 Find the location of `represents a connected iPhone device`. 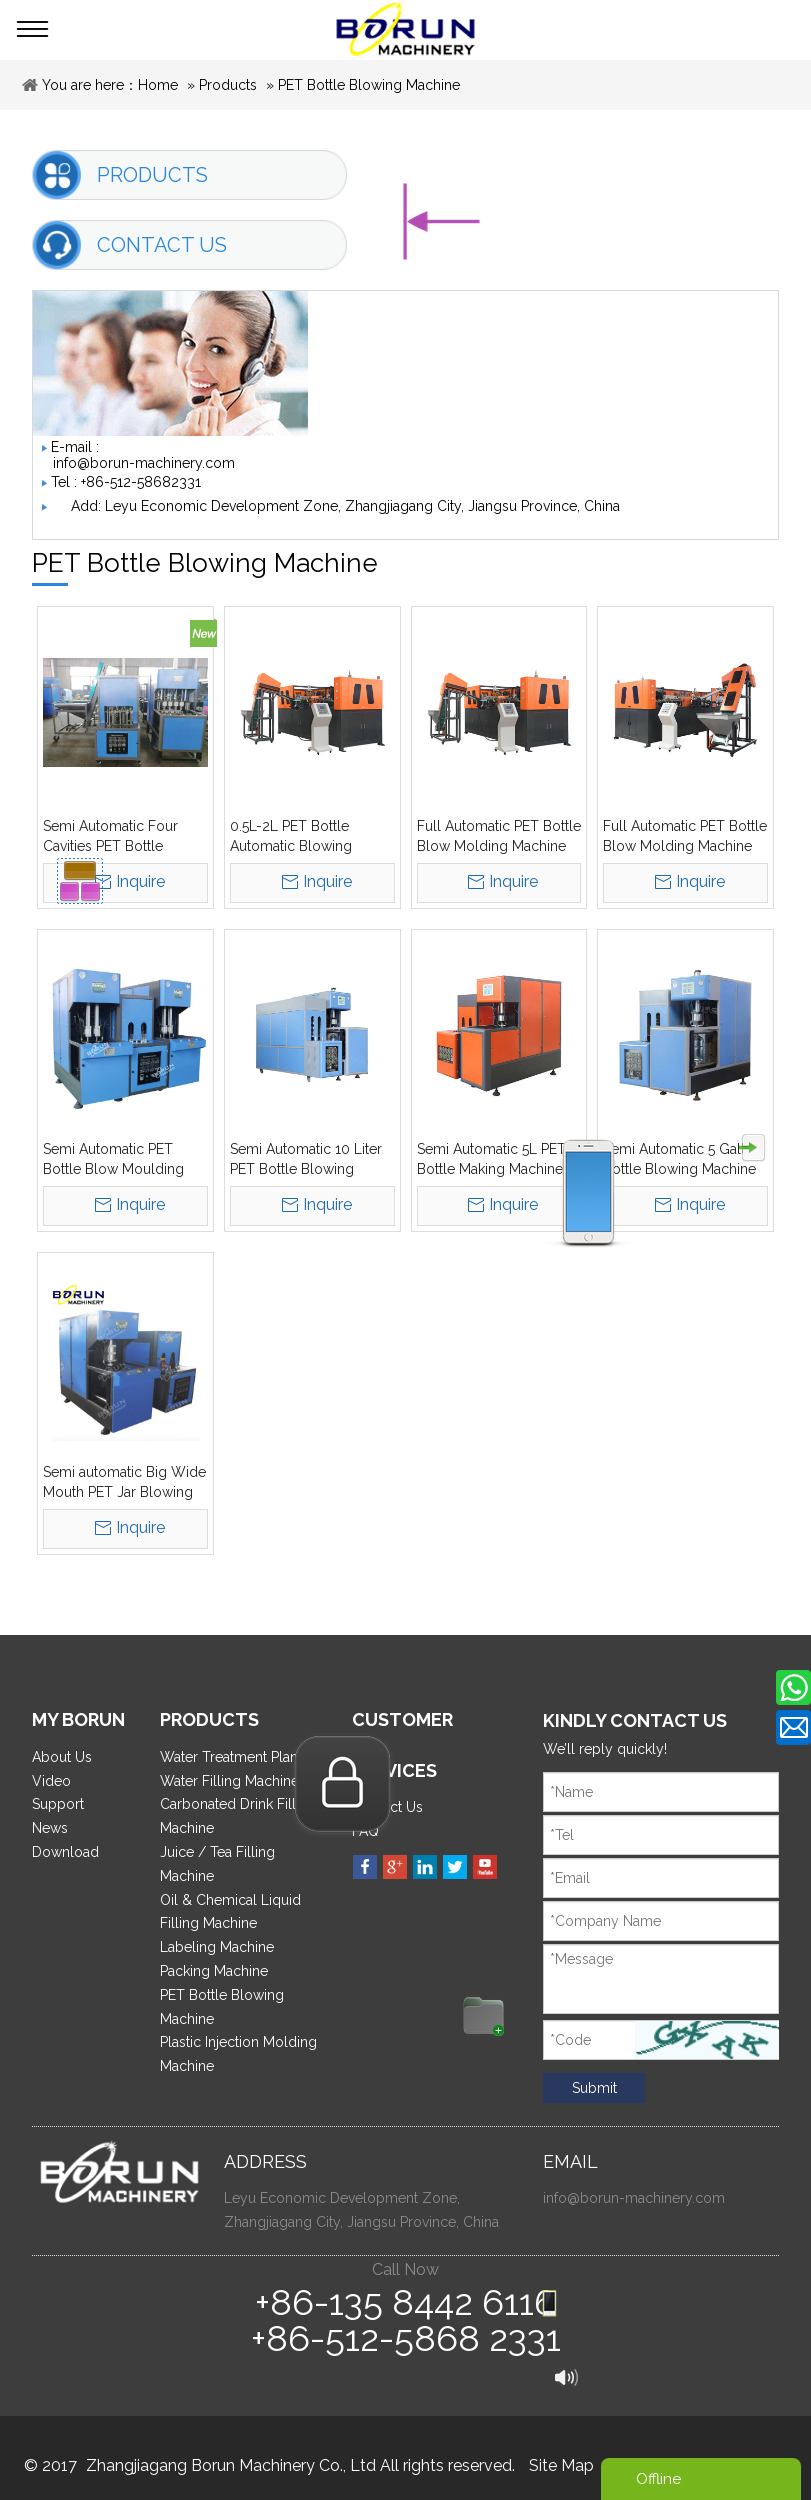

represents a connected iPhone device is located at coordinates (588, 1193).